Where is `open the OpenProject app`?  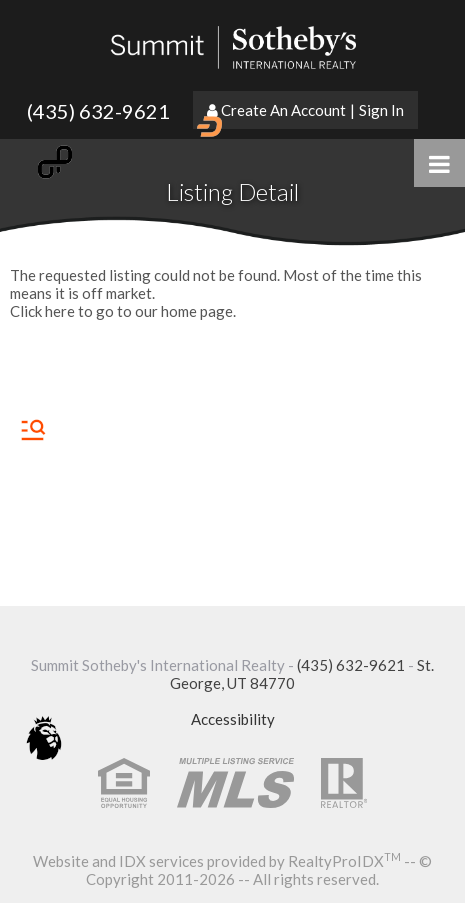
open the OpenProject app is located at coordinates (55, 162).